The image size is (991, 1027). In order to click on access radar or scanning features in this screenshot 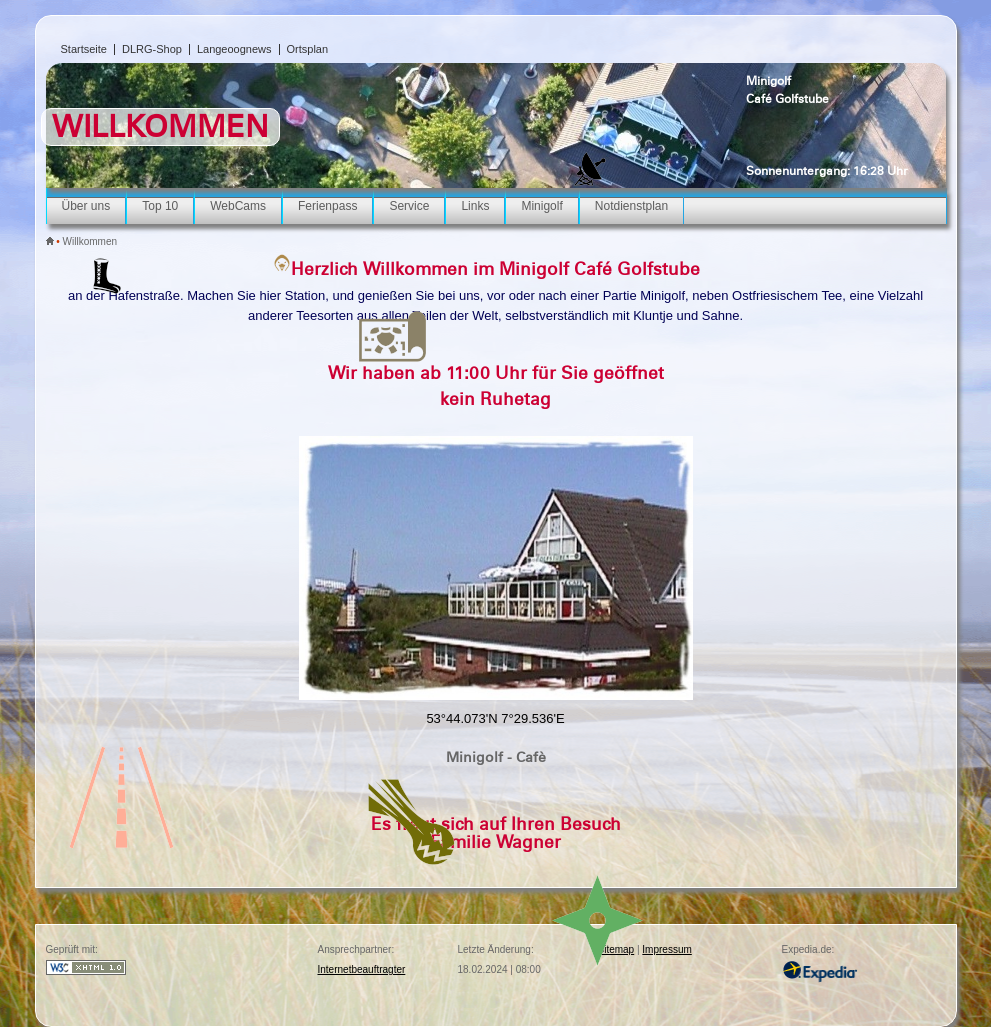, I will do `click(588, 168)`.